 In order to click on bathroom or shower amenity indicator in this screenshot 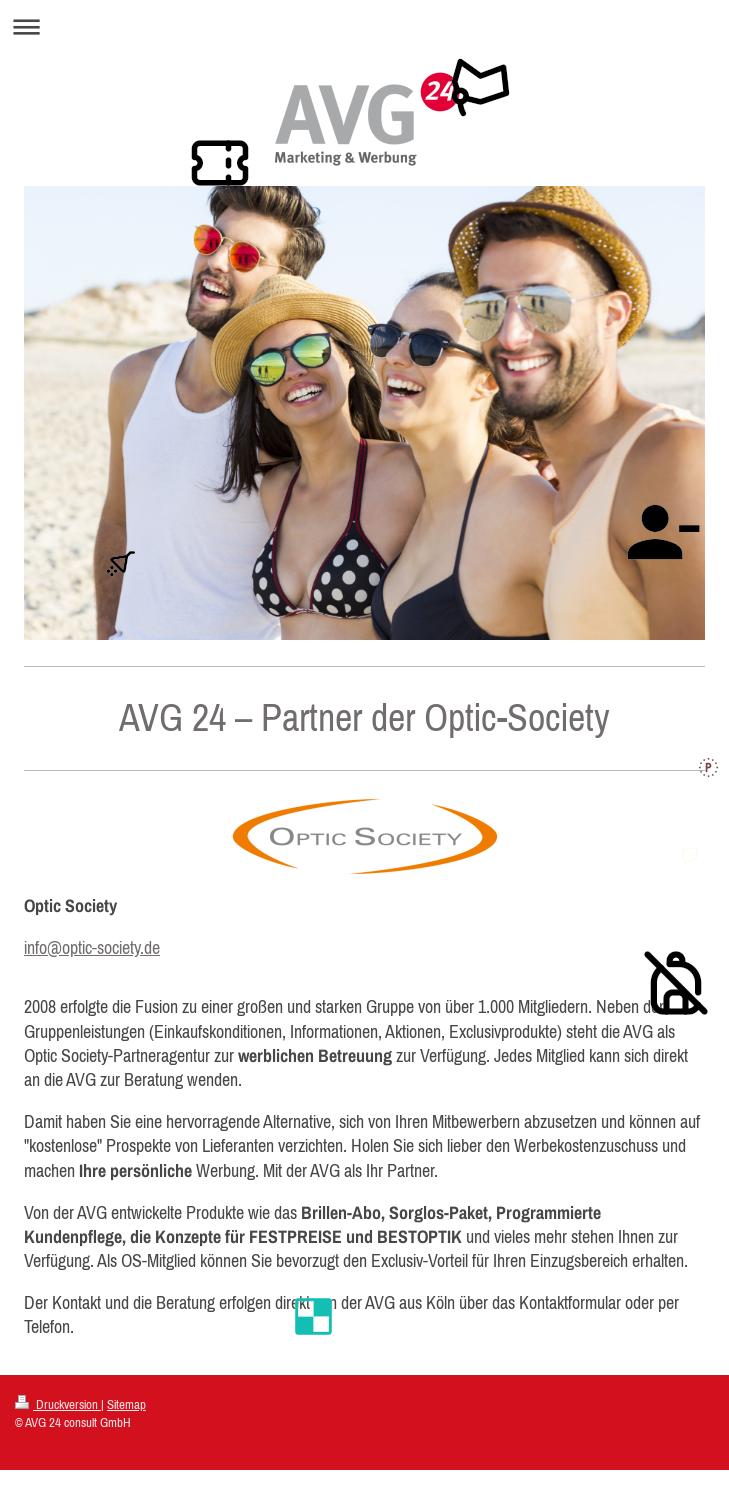, I will do `click(120, 562)`.